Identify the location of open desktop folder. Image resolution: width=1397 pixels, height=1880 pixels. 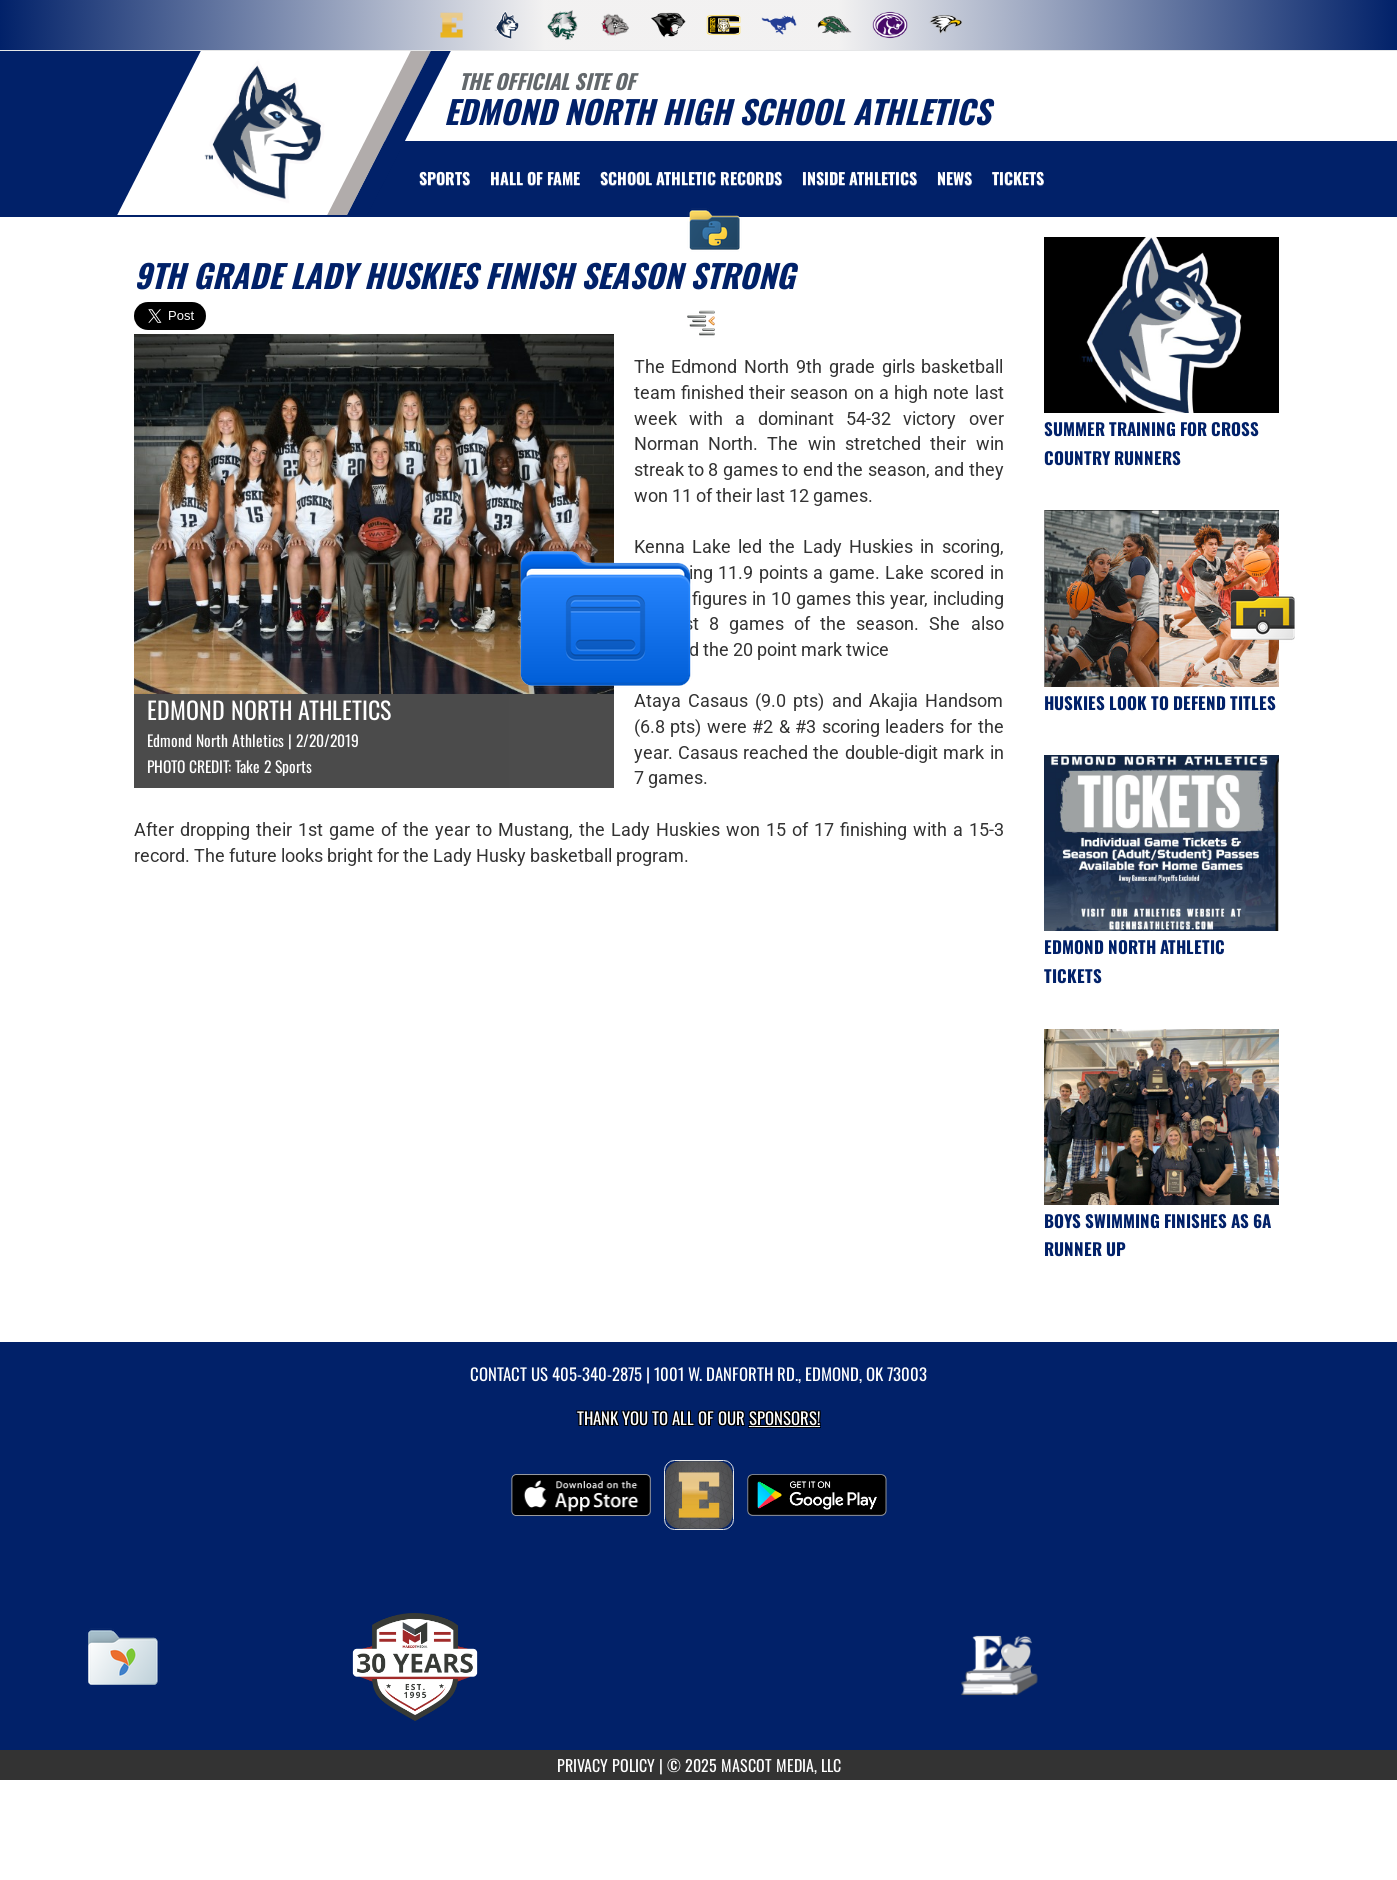
(605, 618).